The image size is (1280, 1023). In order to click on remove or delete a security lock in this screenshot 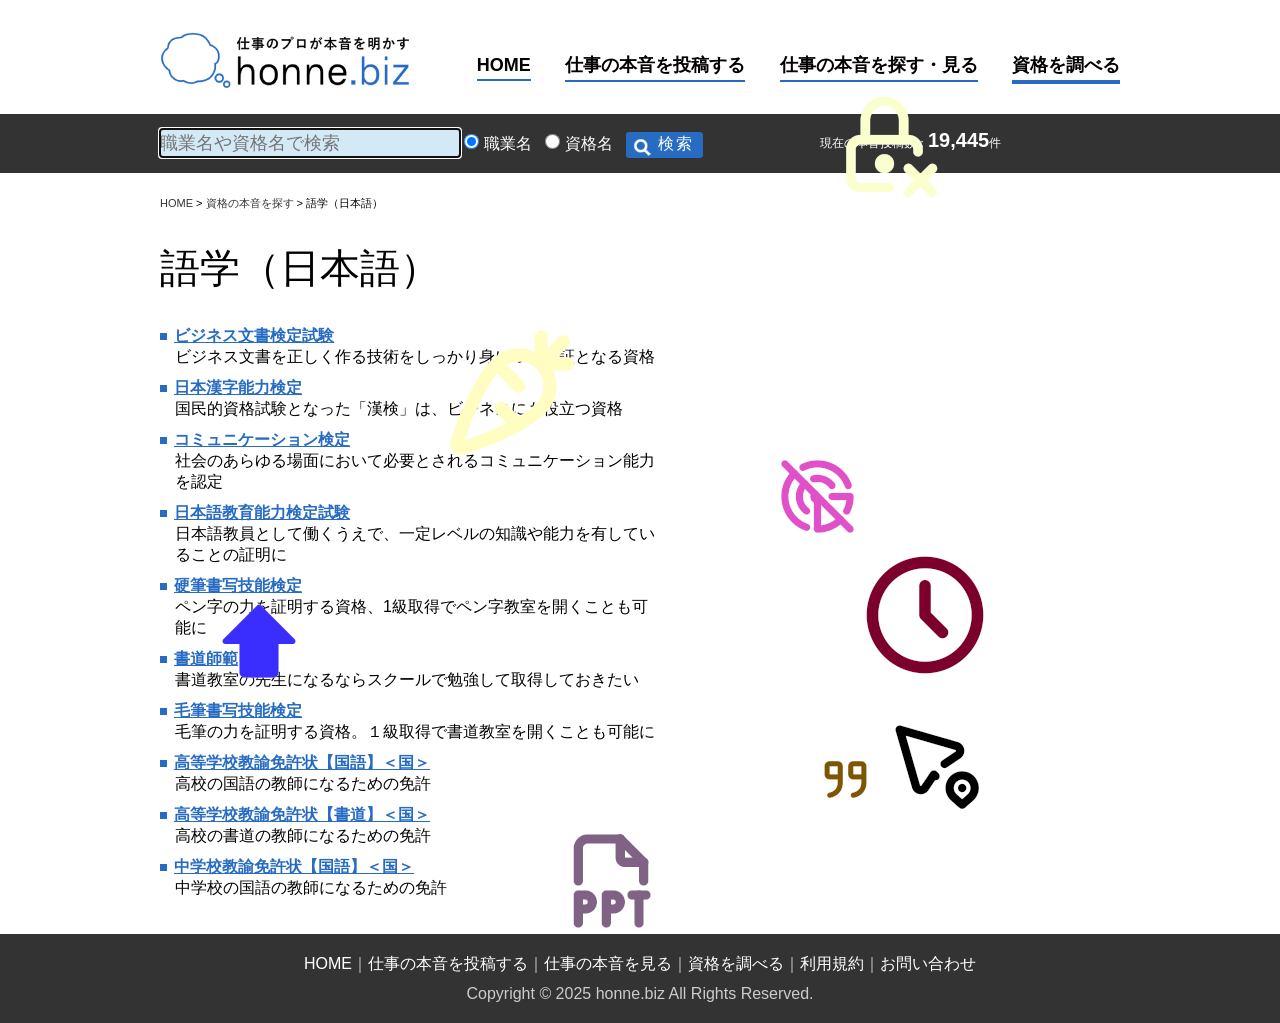, I will do `click(884, 144)`.